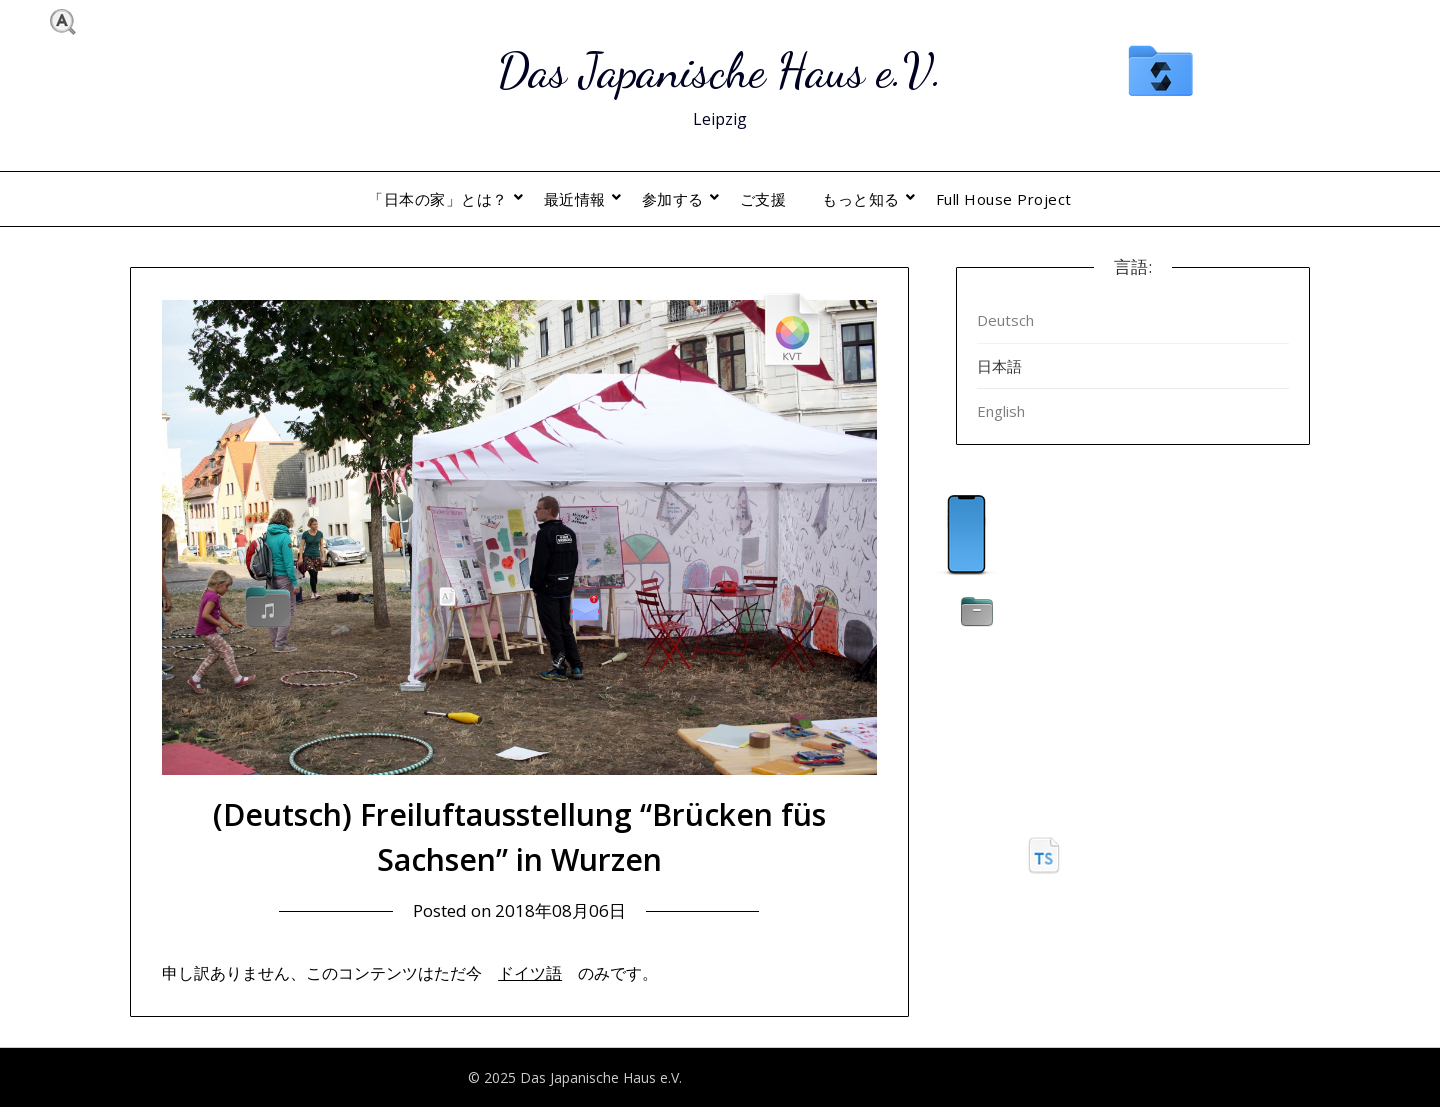 The image size is (1440, 1107). What do you see at coordinates (1044, 855) in the screenshot?
I see `a typescript source code file` at bounding box center [1044, 855].